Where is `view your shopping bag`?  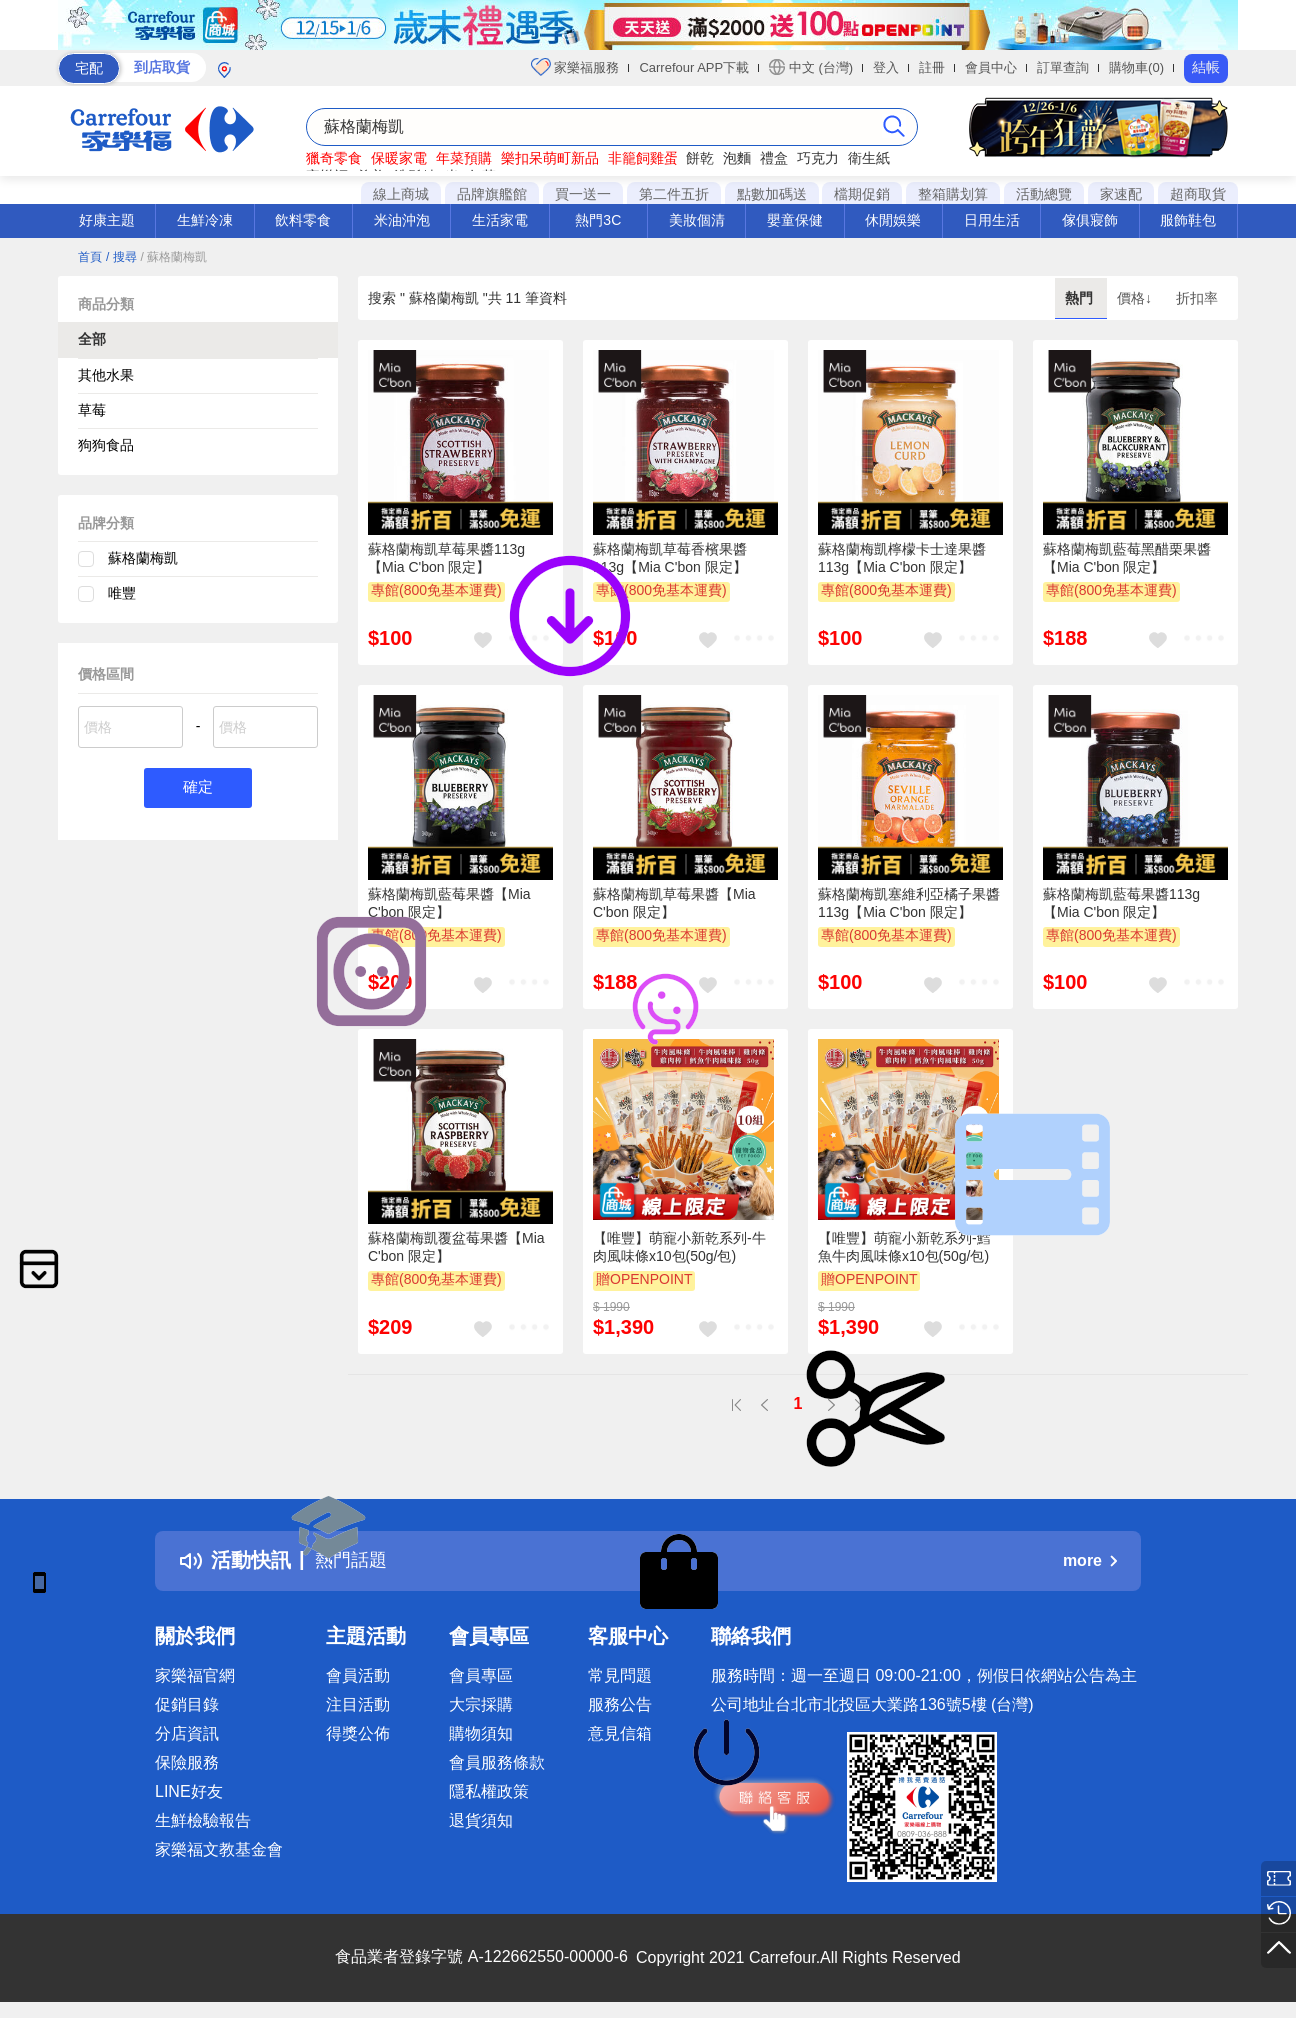
view your shopping bag is located at coordinates (679, 1576).